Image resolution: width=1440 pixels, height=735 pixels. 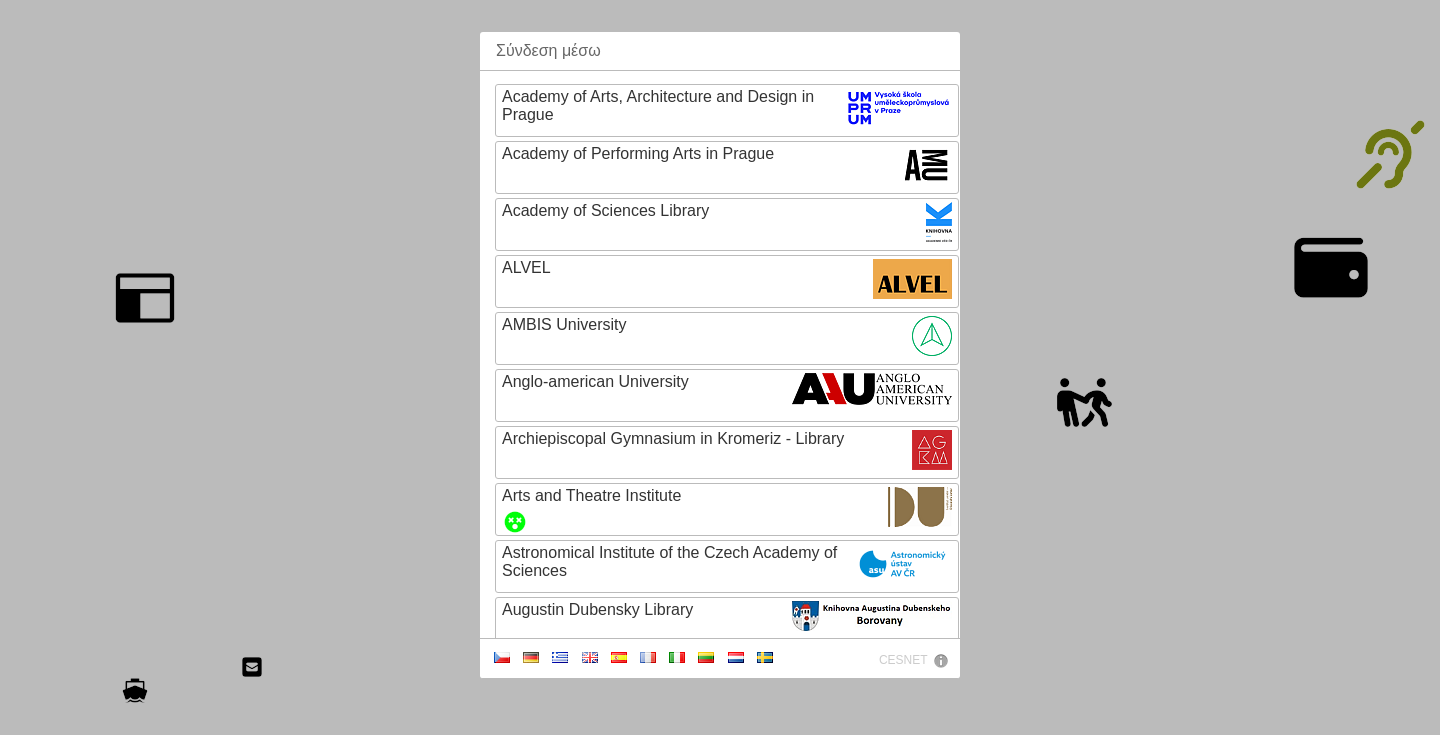 What do you see at coordinates (1331, 270) in the screenshot?
I see `access your wallet or payment methods` at bounding box center [1331, 270].